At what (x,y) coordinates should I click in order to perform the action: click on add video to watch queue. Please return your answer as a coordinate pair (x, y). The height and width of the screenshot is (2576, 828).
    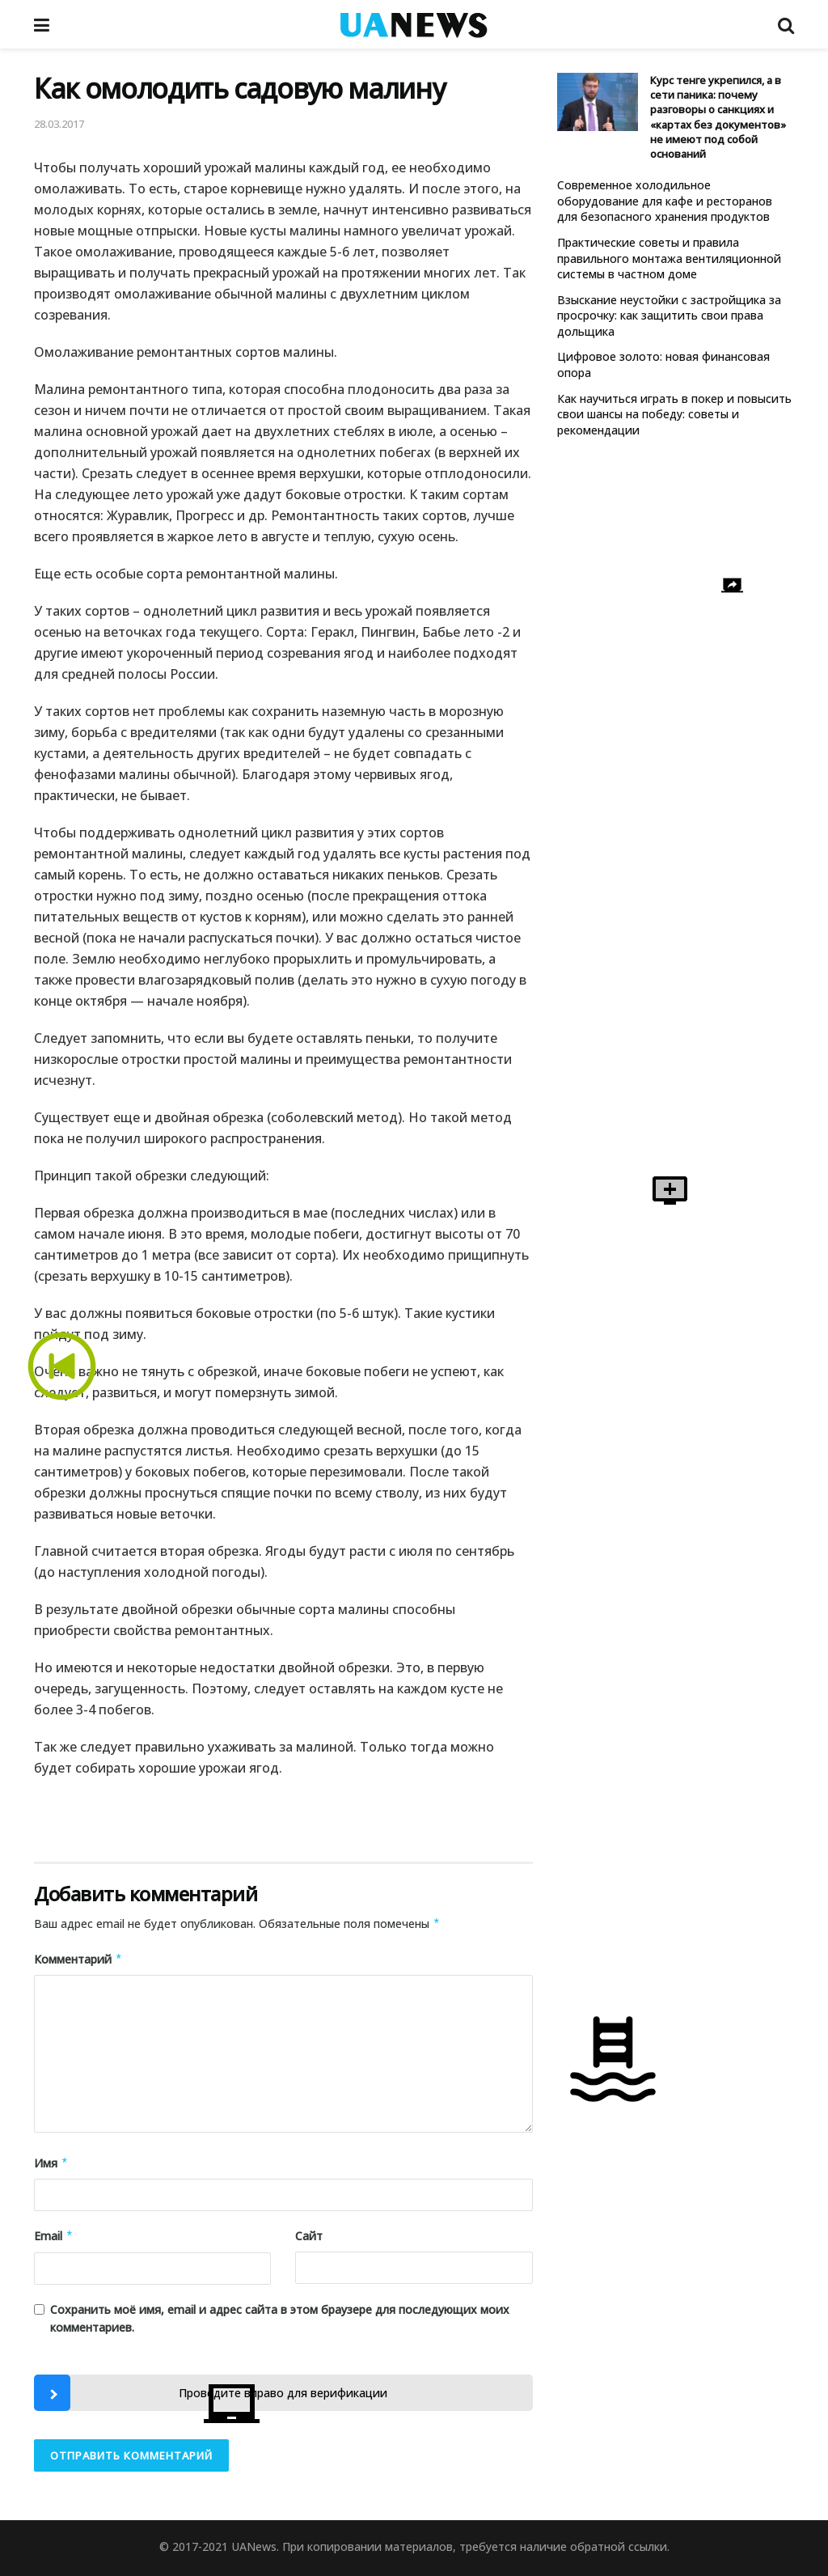
    Looking at the image, I should click on (670, 1190).